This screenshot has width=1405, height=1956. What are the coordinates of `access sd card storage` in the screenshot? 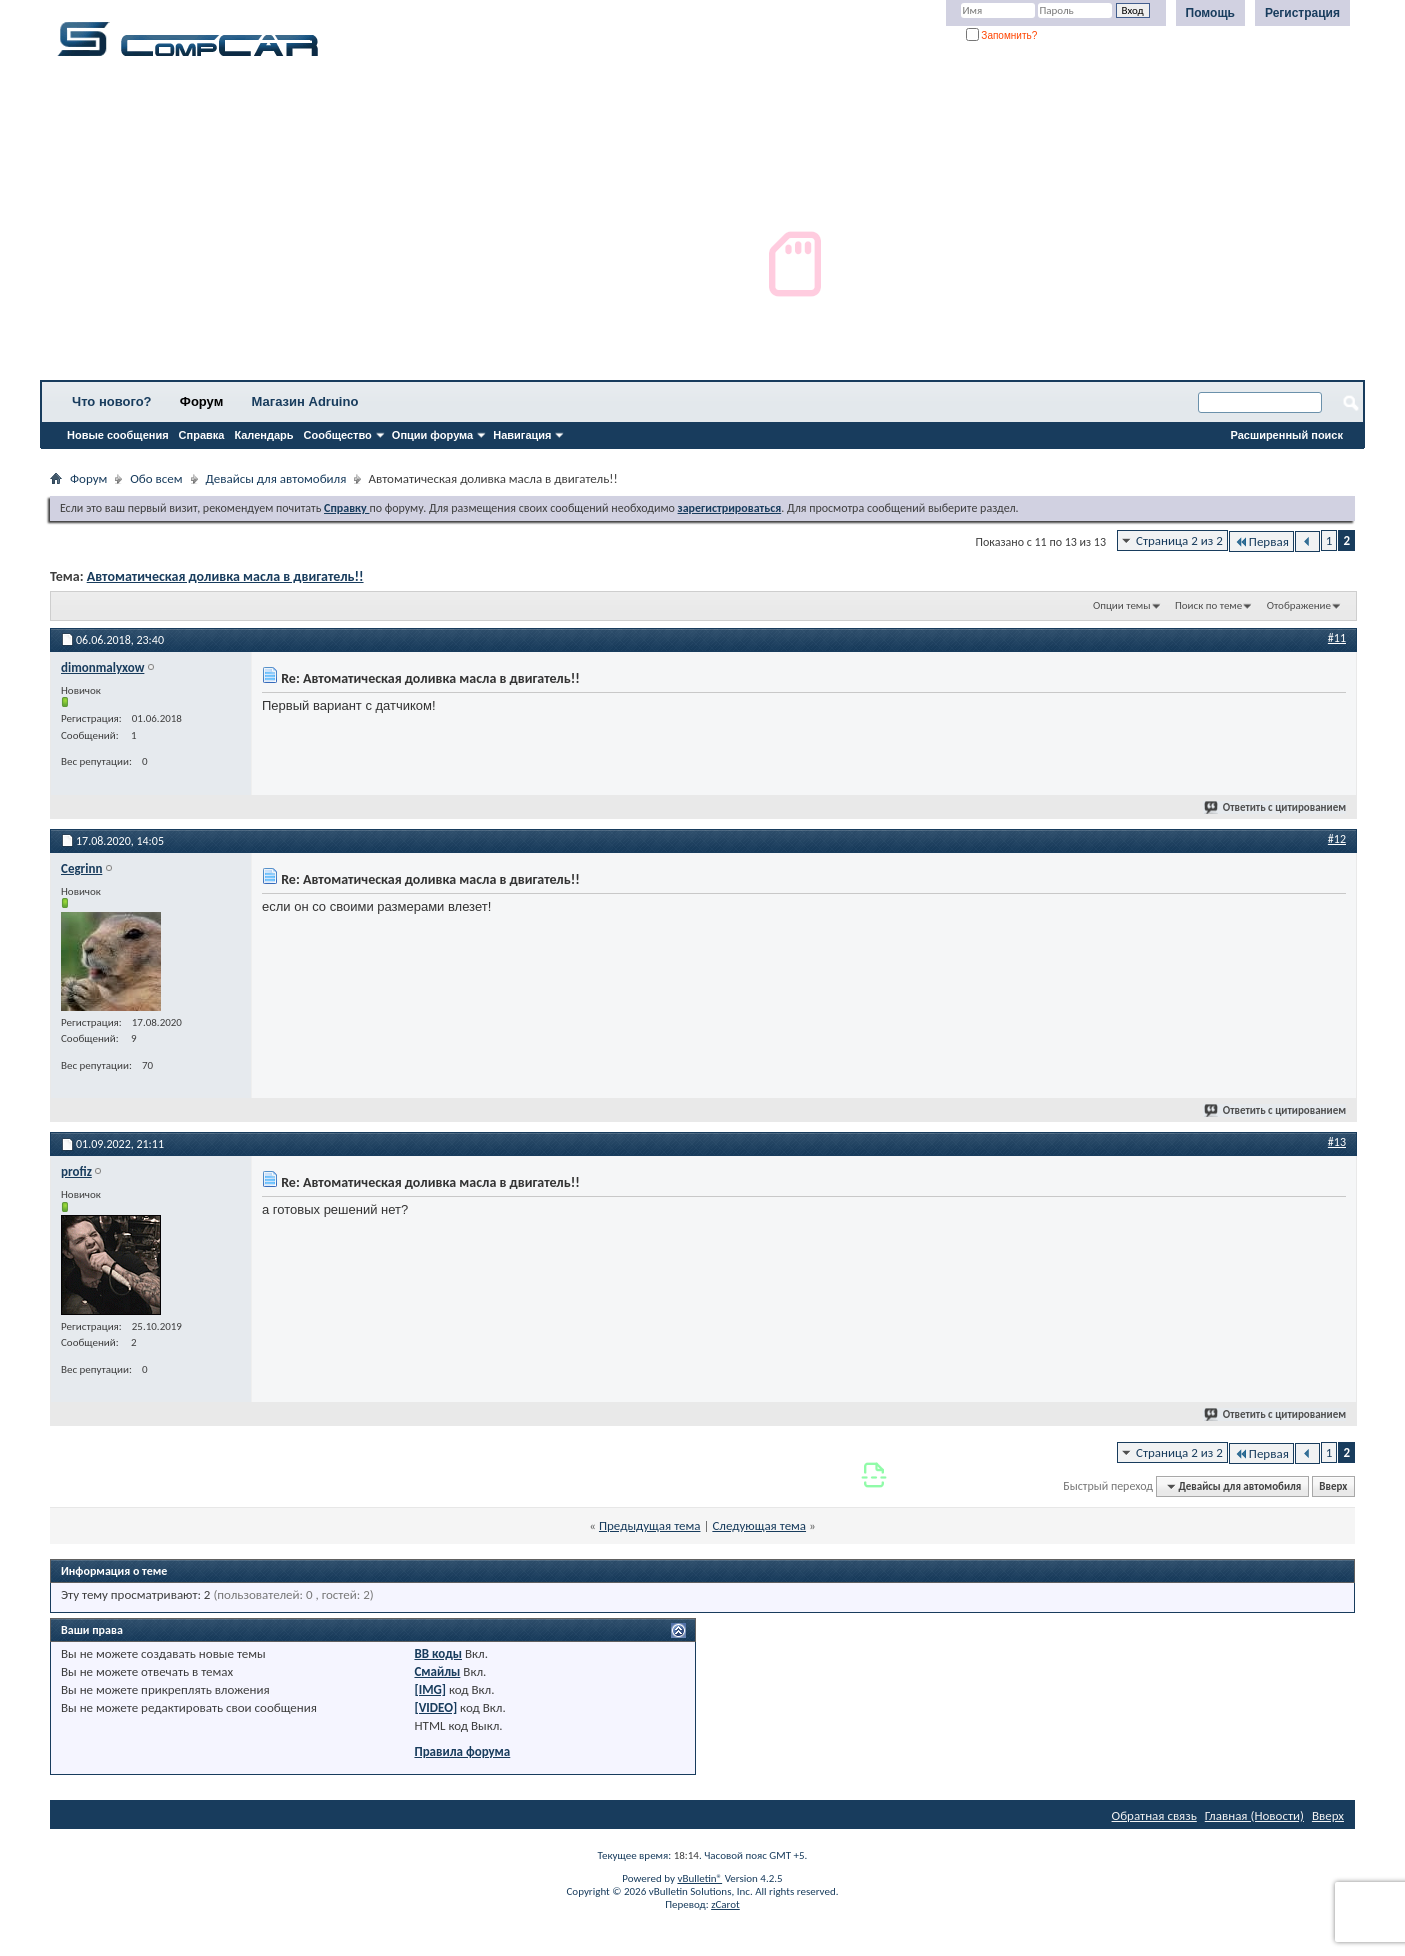 It's located at (795, 264).